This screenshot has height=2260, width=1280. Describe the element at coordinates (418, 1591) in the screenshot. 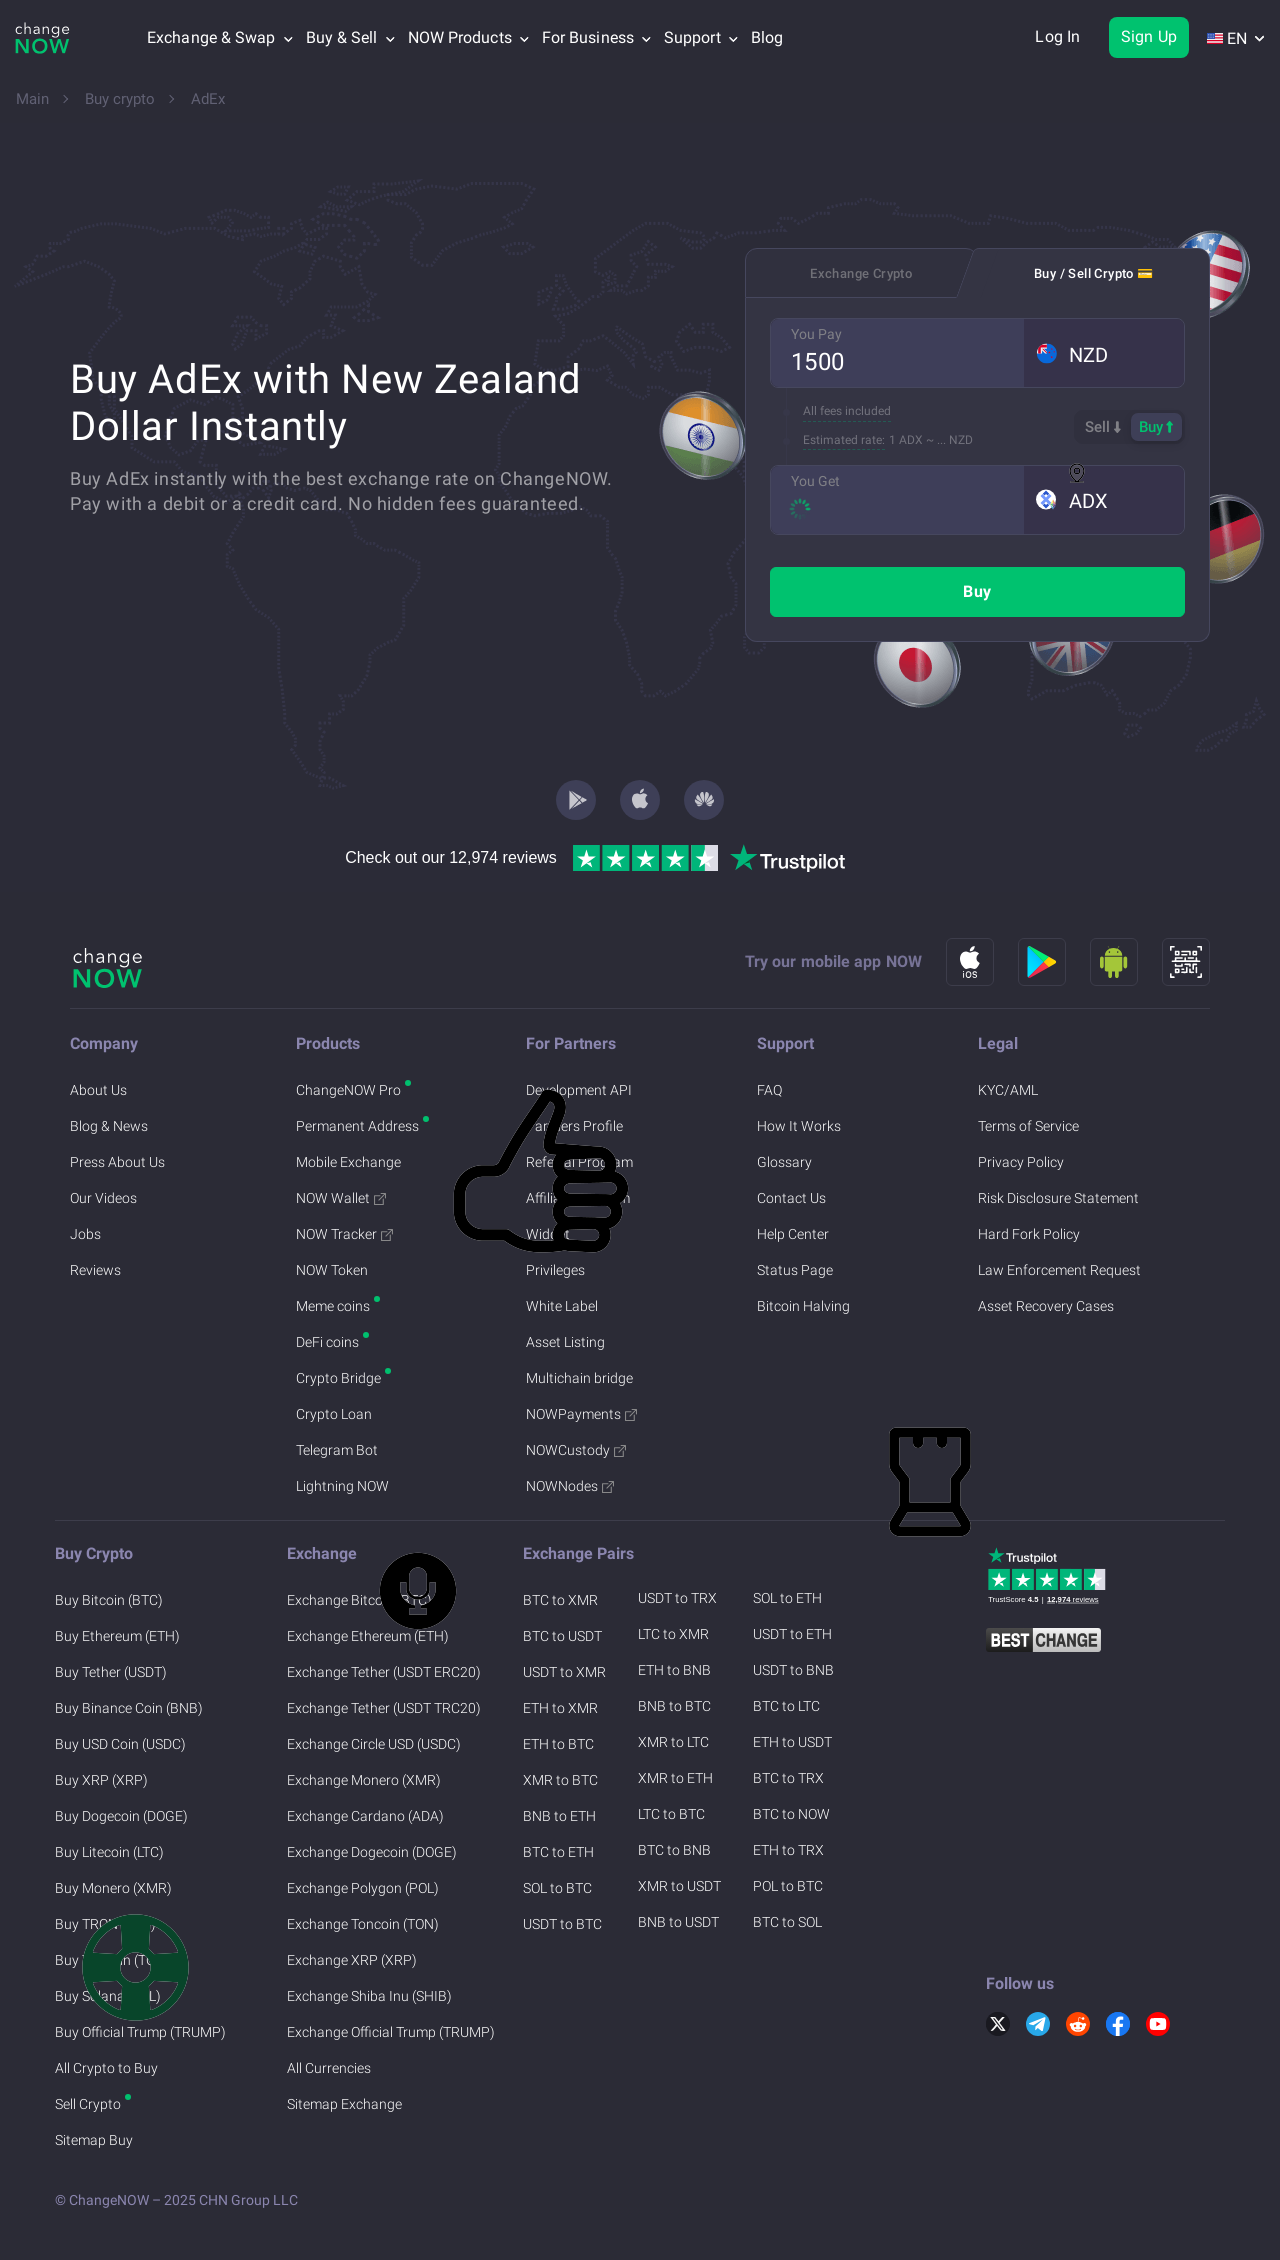

I see `tap to start voice recording` at that location.